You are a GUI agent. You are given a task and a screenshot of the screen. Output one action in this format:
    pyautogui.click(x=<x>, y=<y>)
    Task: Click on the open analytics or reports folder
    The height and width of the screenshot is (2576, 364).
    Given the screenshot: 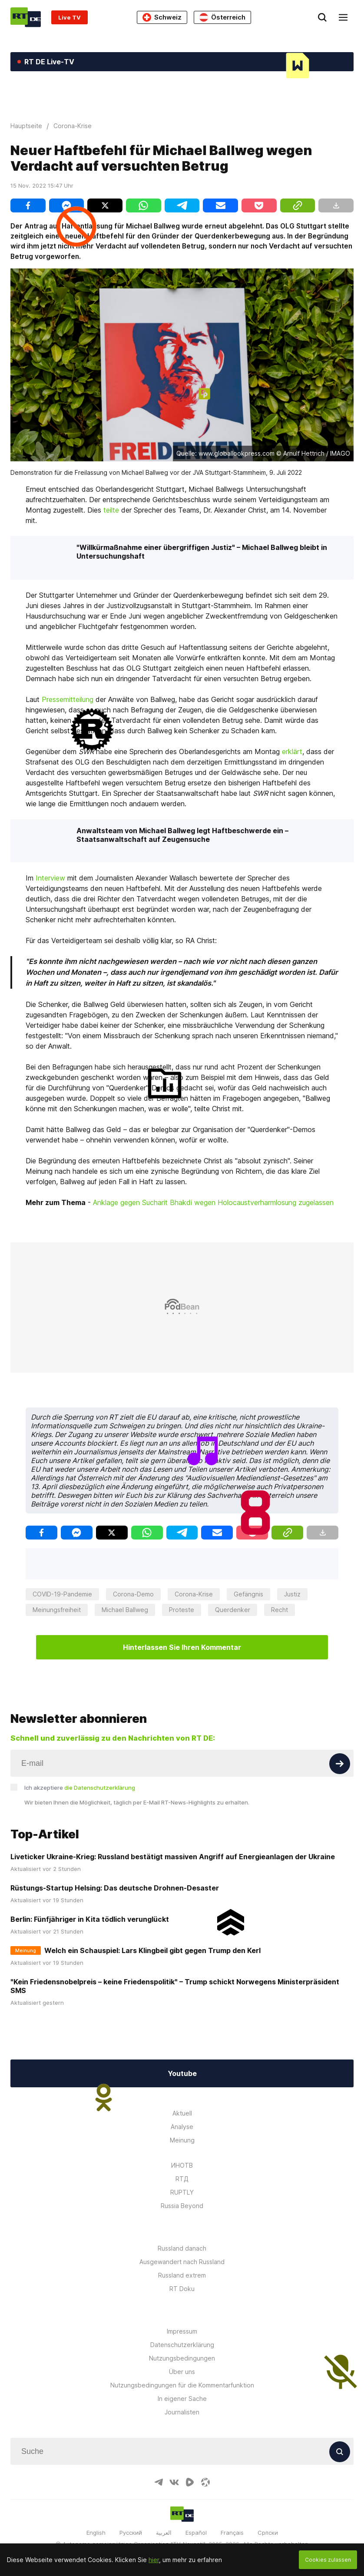 What is the action you would take?
    pyautogui.click(x=165, y=1083)
    